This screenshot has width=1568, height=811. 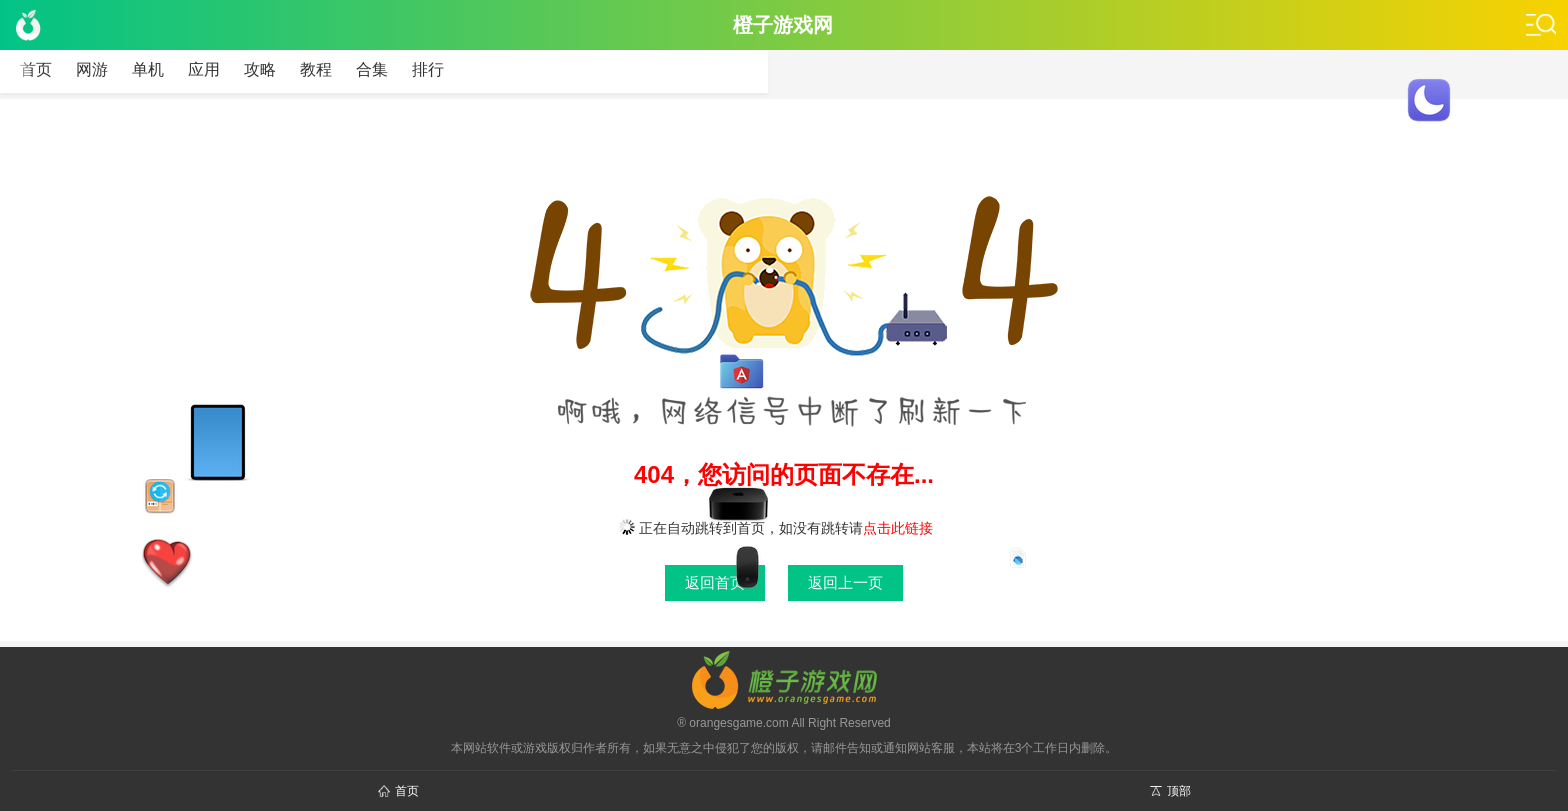 What do you see at coordinates (741, 372) in the screenshot?
I see `open folder containing Angular project files` at bounding box center [741, 372].